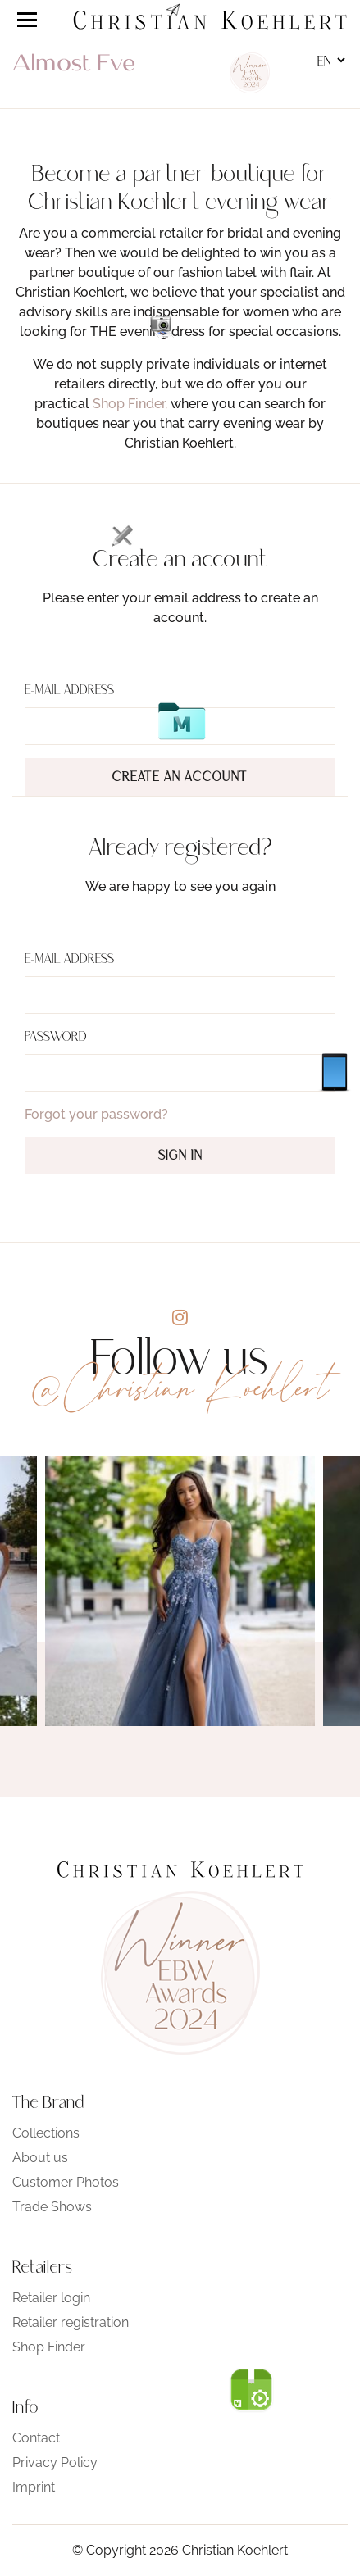  Describe the element at coordinates (335, 1069) in the screenshot. I see `iPad mini device connected via cellular` at that location.